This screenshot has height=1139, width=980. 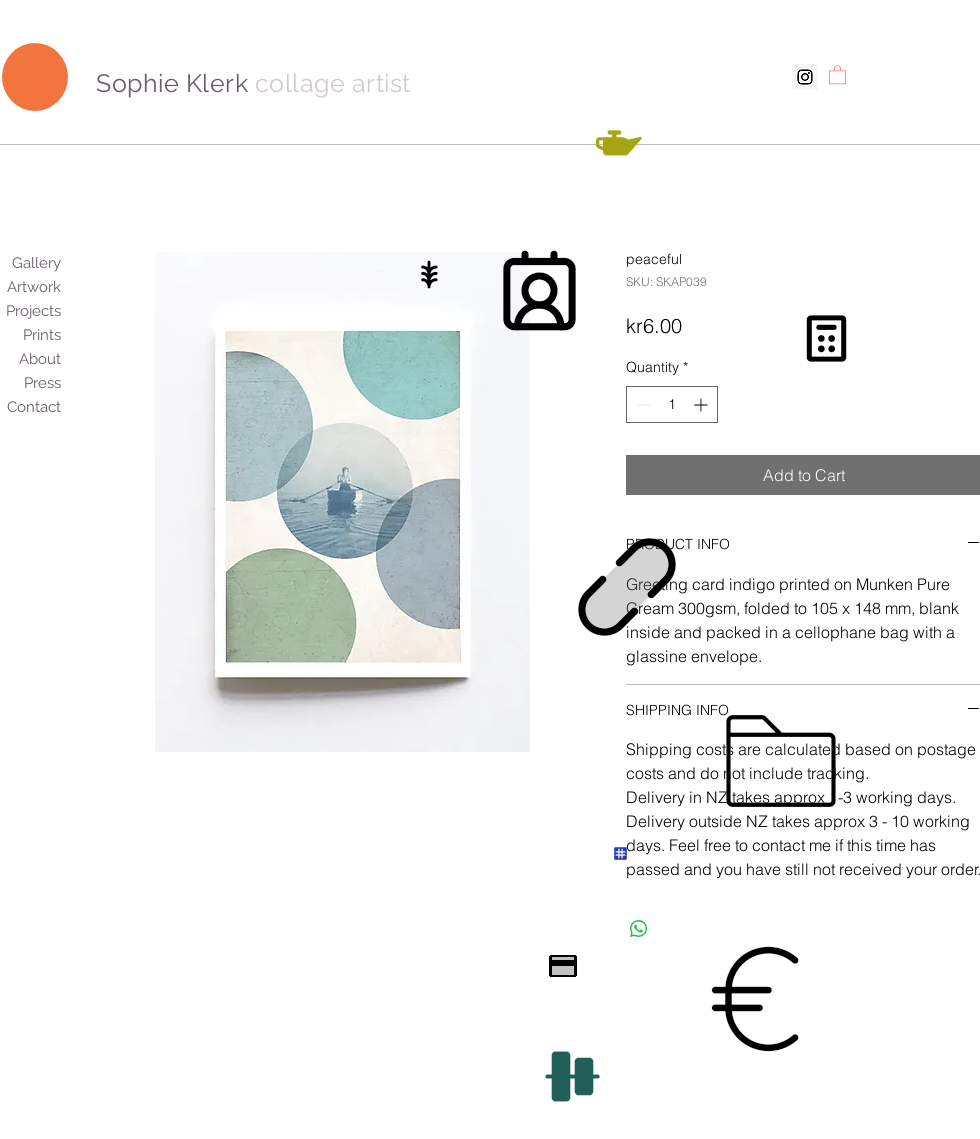 I want to click on view or select euro currency, so click(x=764, y=999).